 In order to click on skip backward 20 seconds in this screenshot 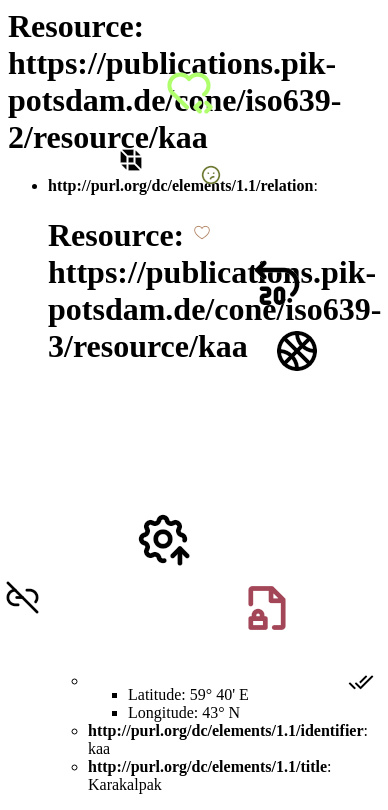, I will do `click(276, 284)`.